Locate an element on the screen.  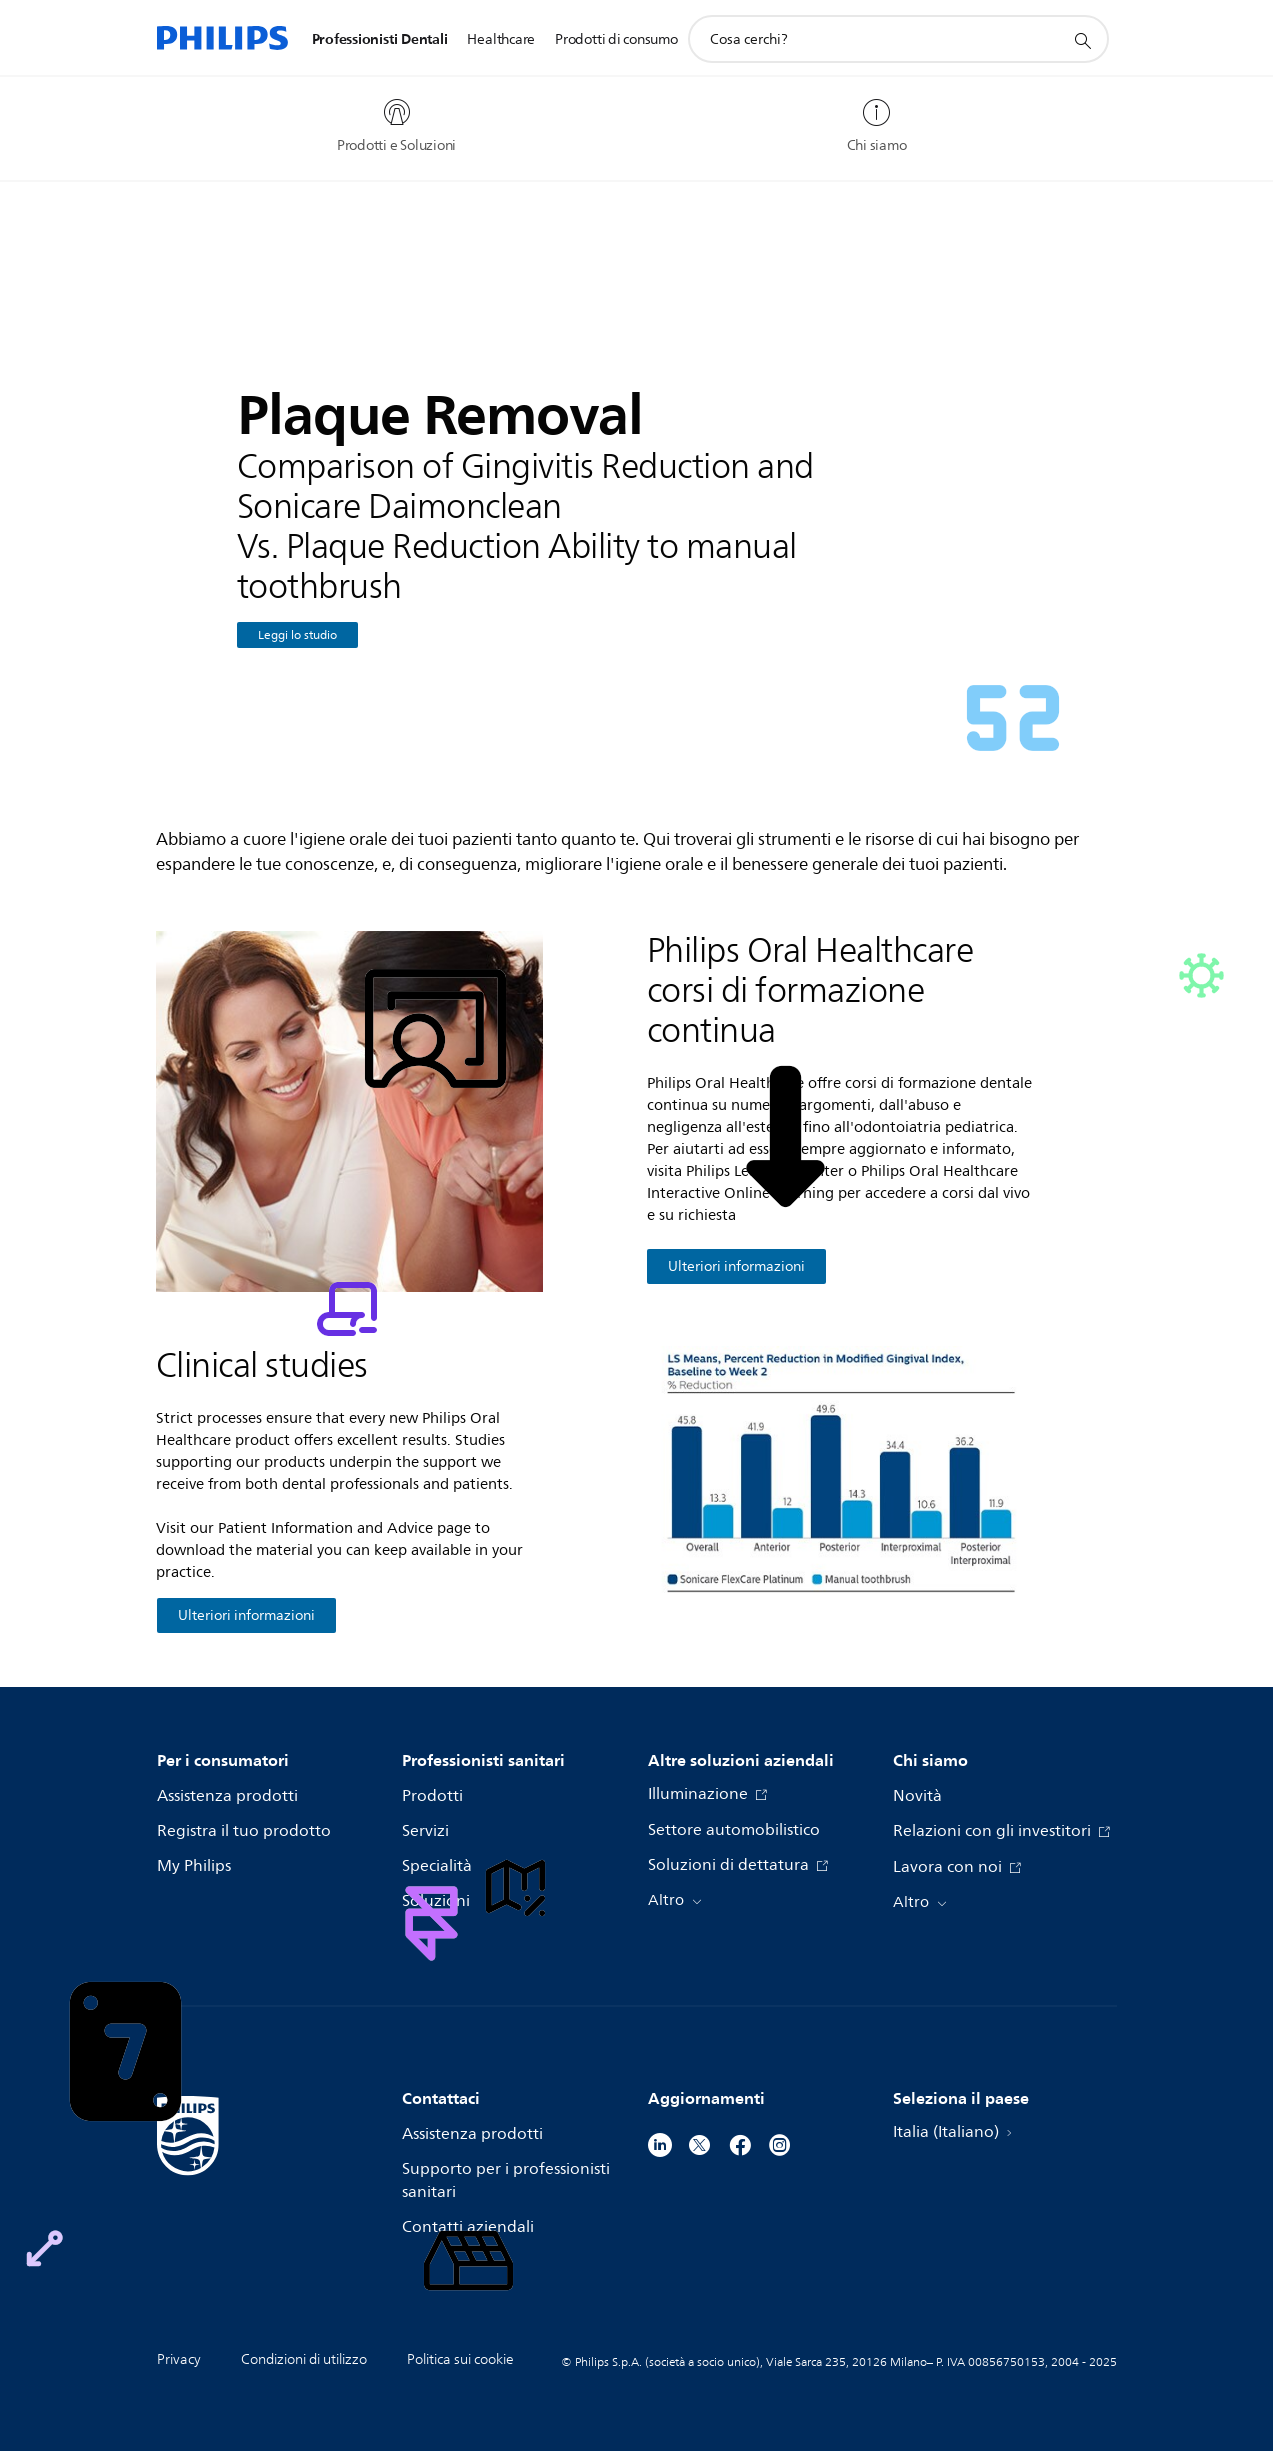
view solar panel system status is located at coordinates (468, 2263).